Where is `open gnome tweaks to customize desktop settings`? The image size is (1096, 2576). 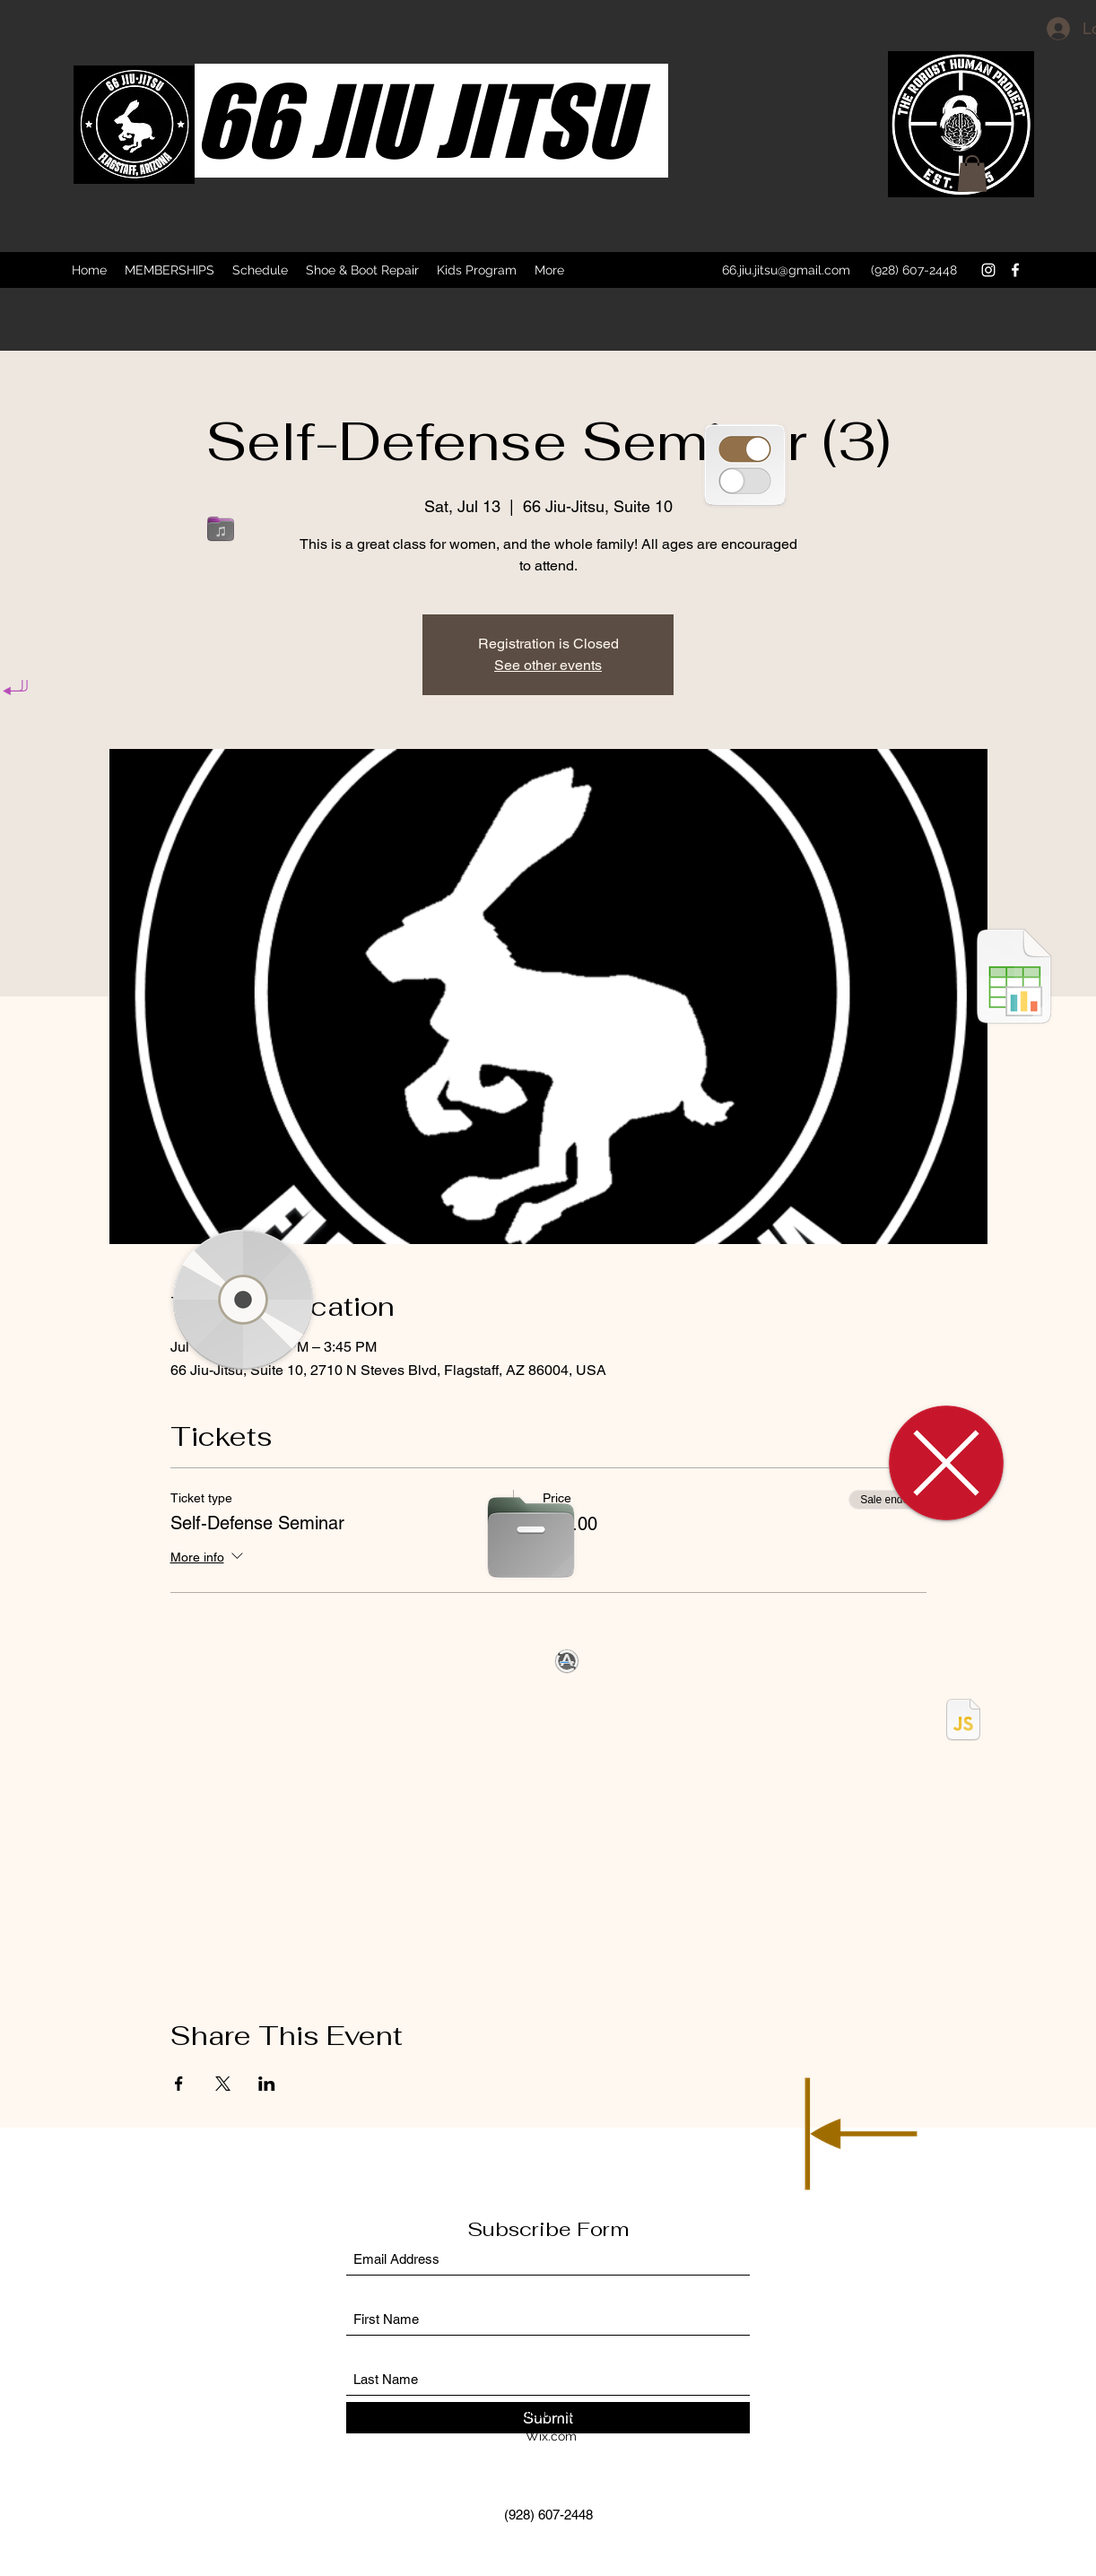
open gnome tweaks to customize desktop settings is located at coordinates (744, 465).